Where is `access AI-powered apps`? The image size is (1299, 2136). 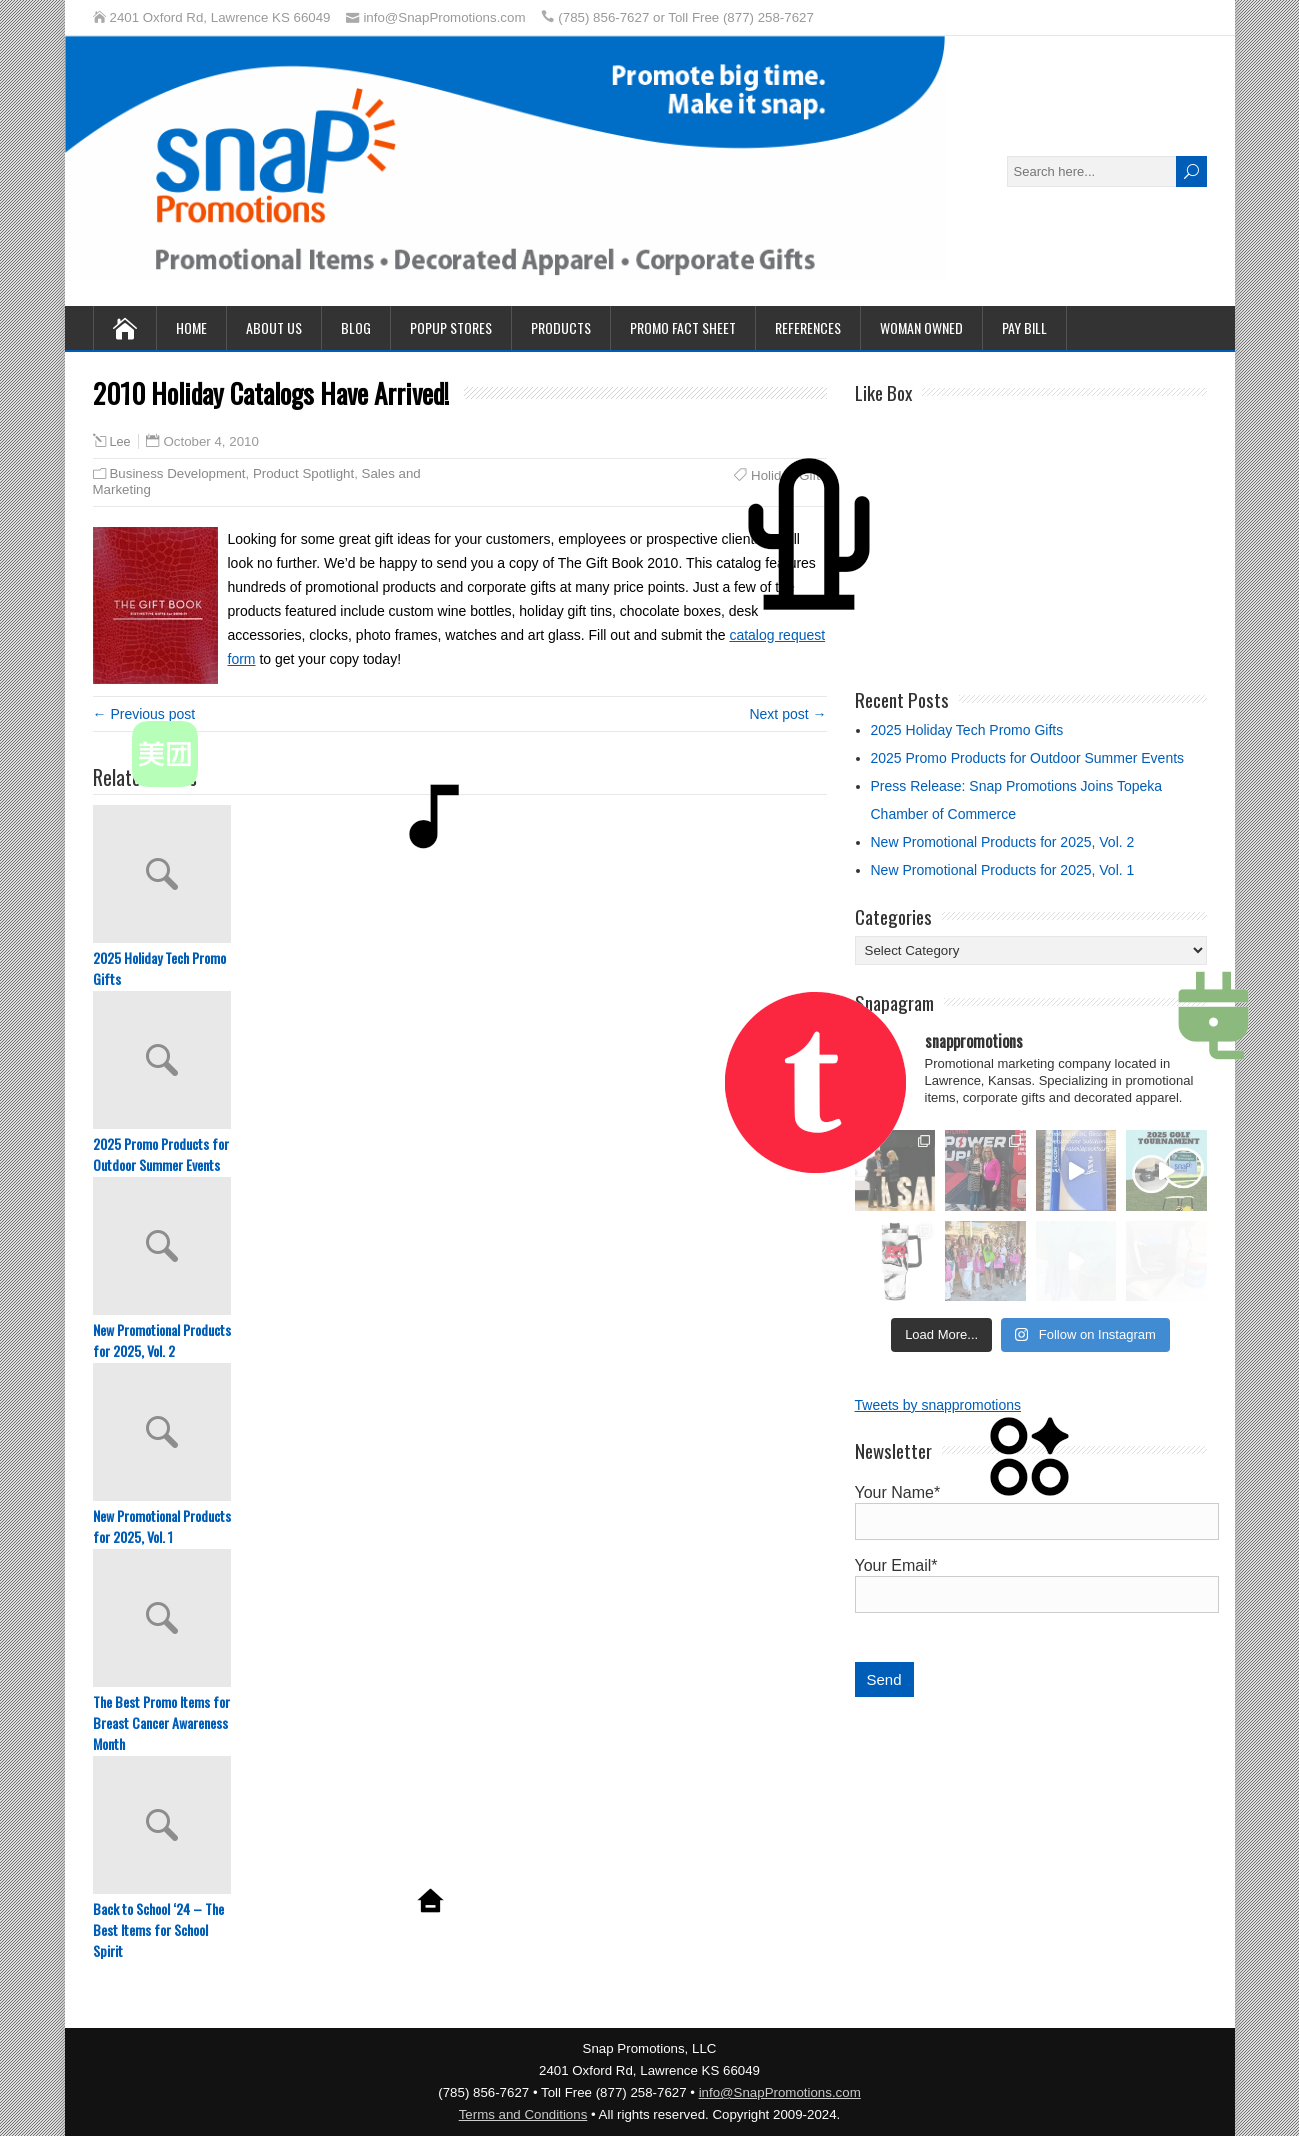 access AI-powered apps is located at coordinates (1029, 1456).